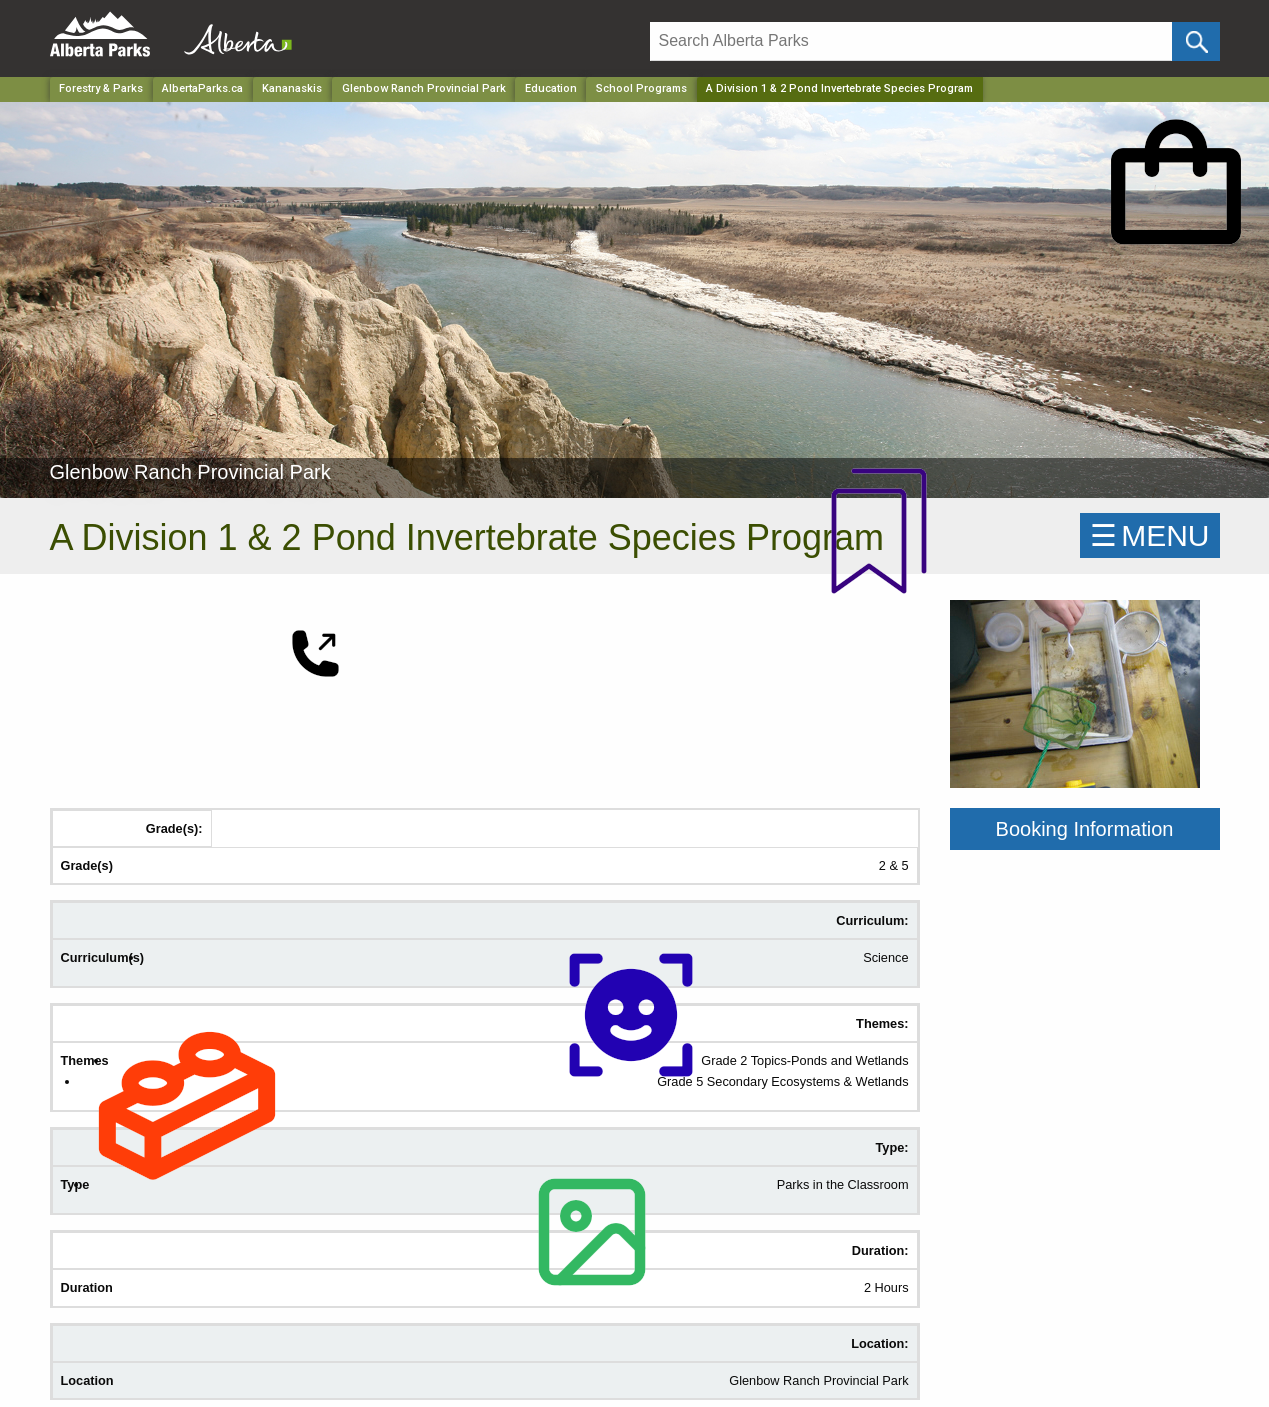 The image size is (1269, 1407). What do you see at coordinates (592, 1232) in the screenshot?
I see `view or open an image file` at bounding box center [592, 1232].